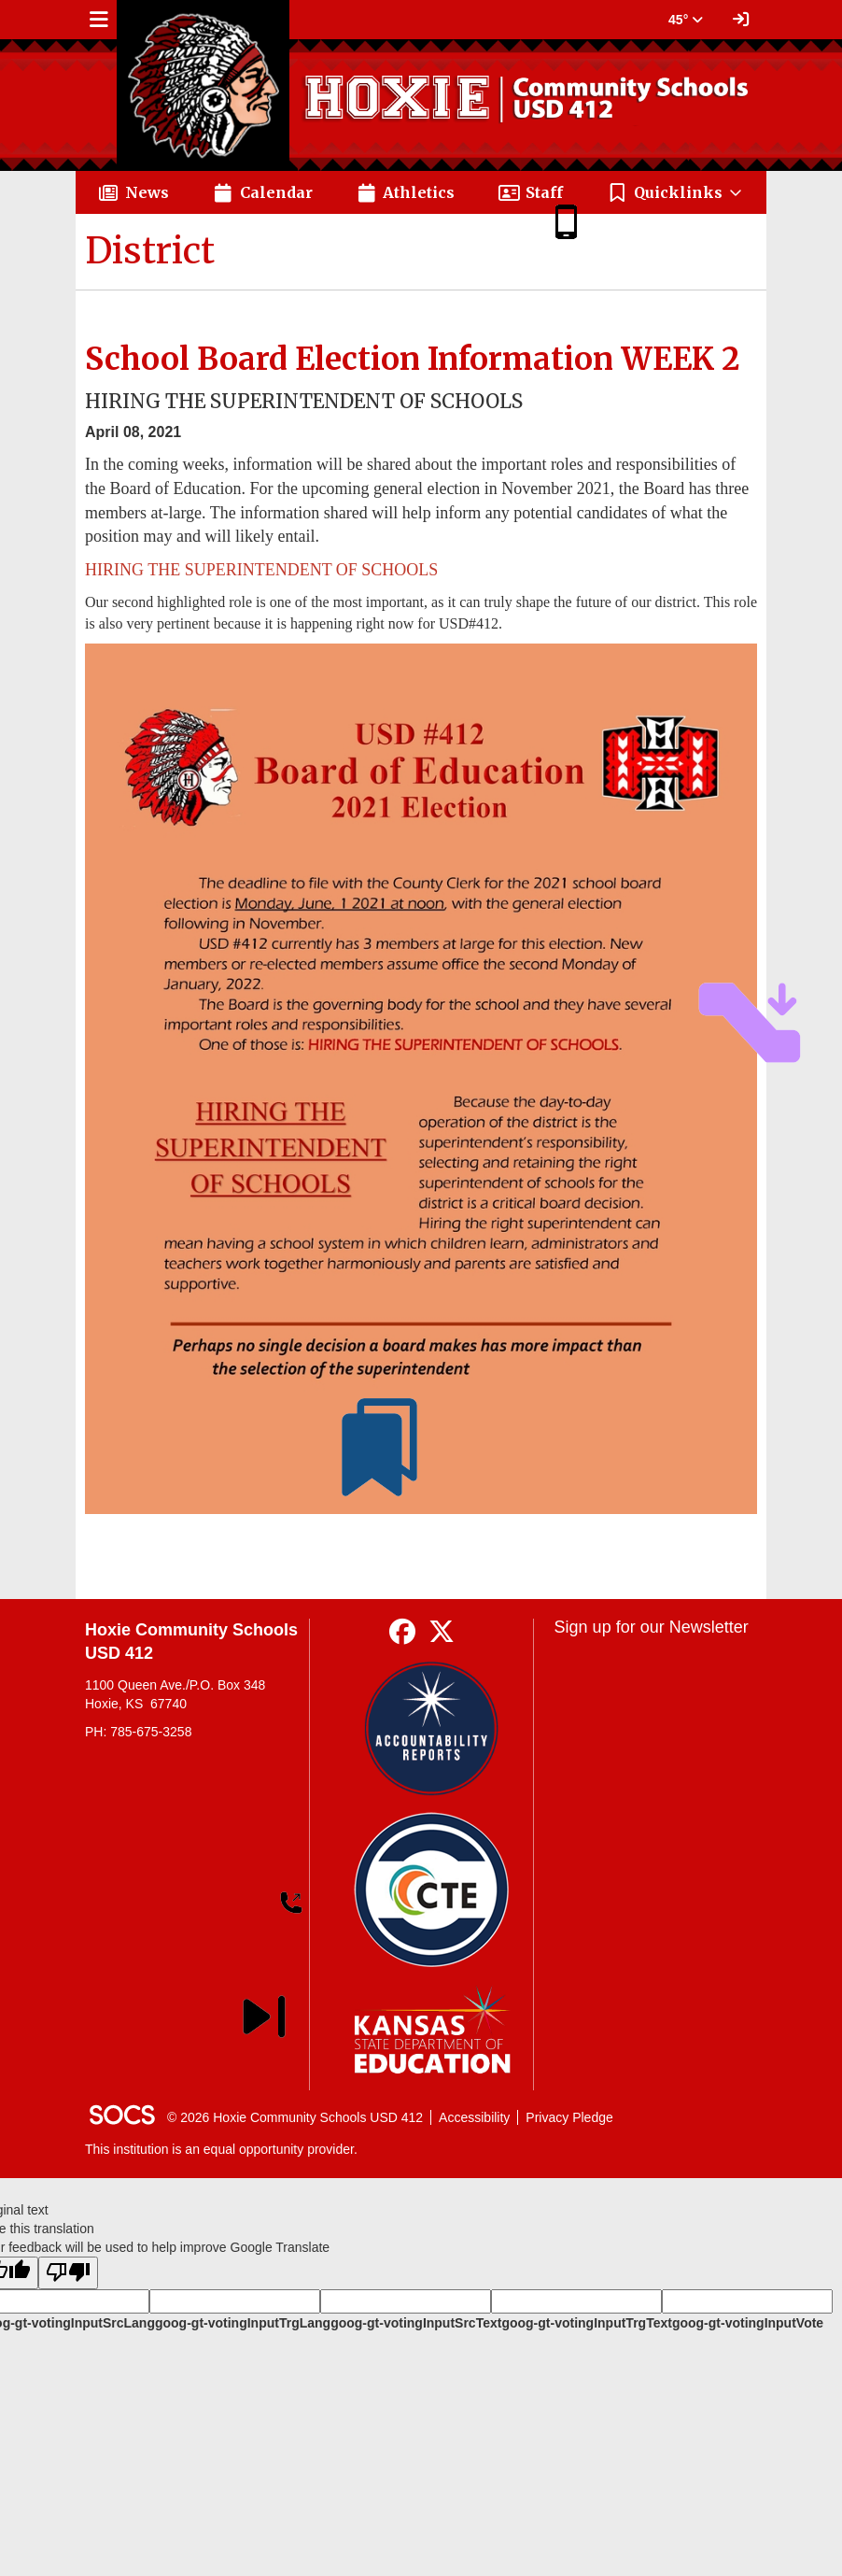 This screenshot has width=842, height=2576. Describe the element at coordinates (264, 2017) in the screenshot. I see `skip to the next track or video` at that location.